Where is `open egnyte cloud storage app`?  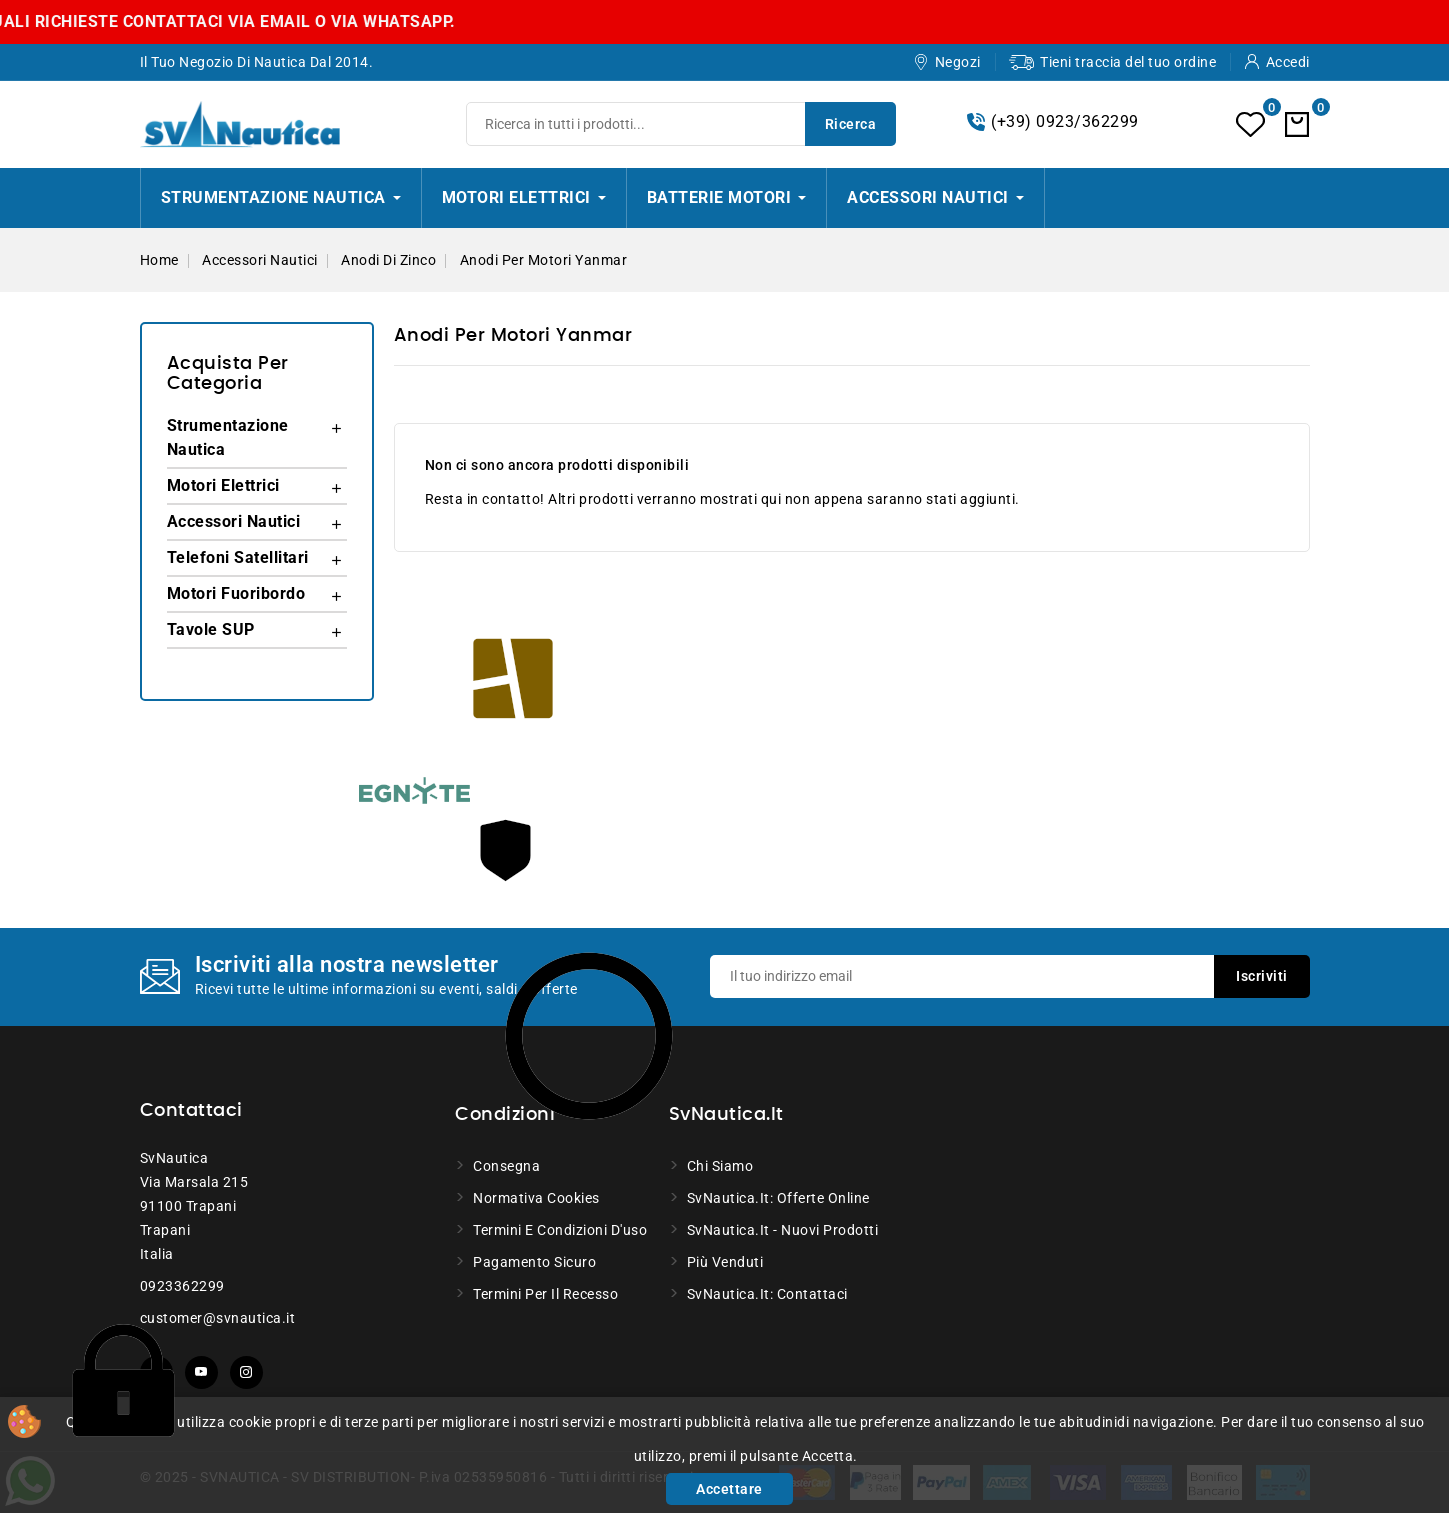 open egnyte cloud storage app is located at coordinates (414, 790).